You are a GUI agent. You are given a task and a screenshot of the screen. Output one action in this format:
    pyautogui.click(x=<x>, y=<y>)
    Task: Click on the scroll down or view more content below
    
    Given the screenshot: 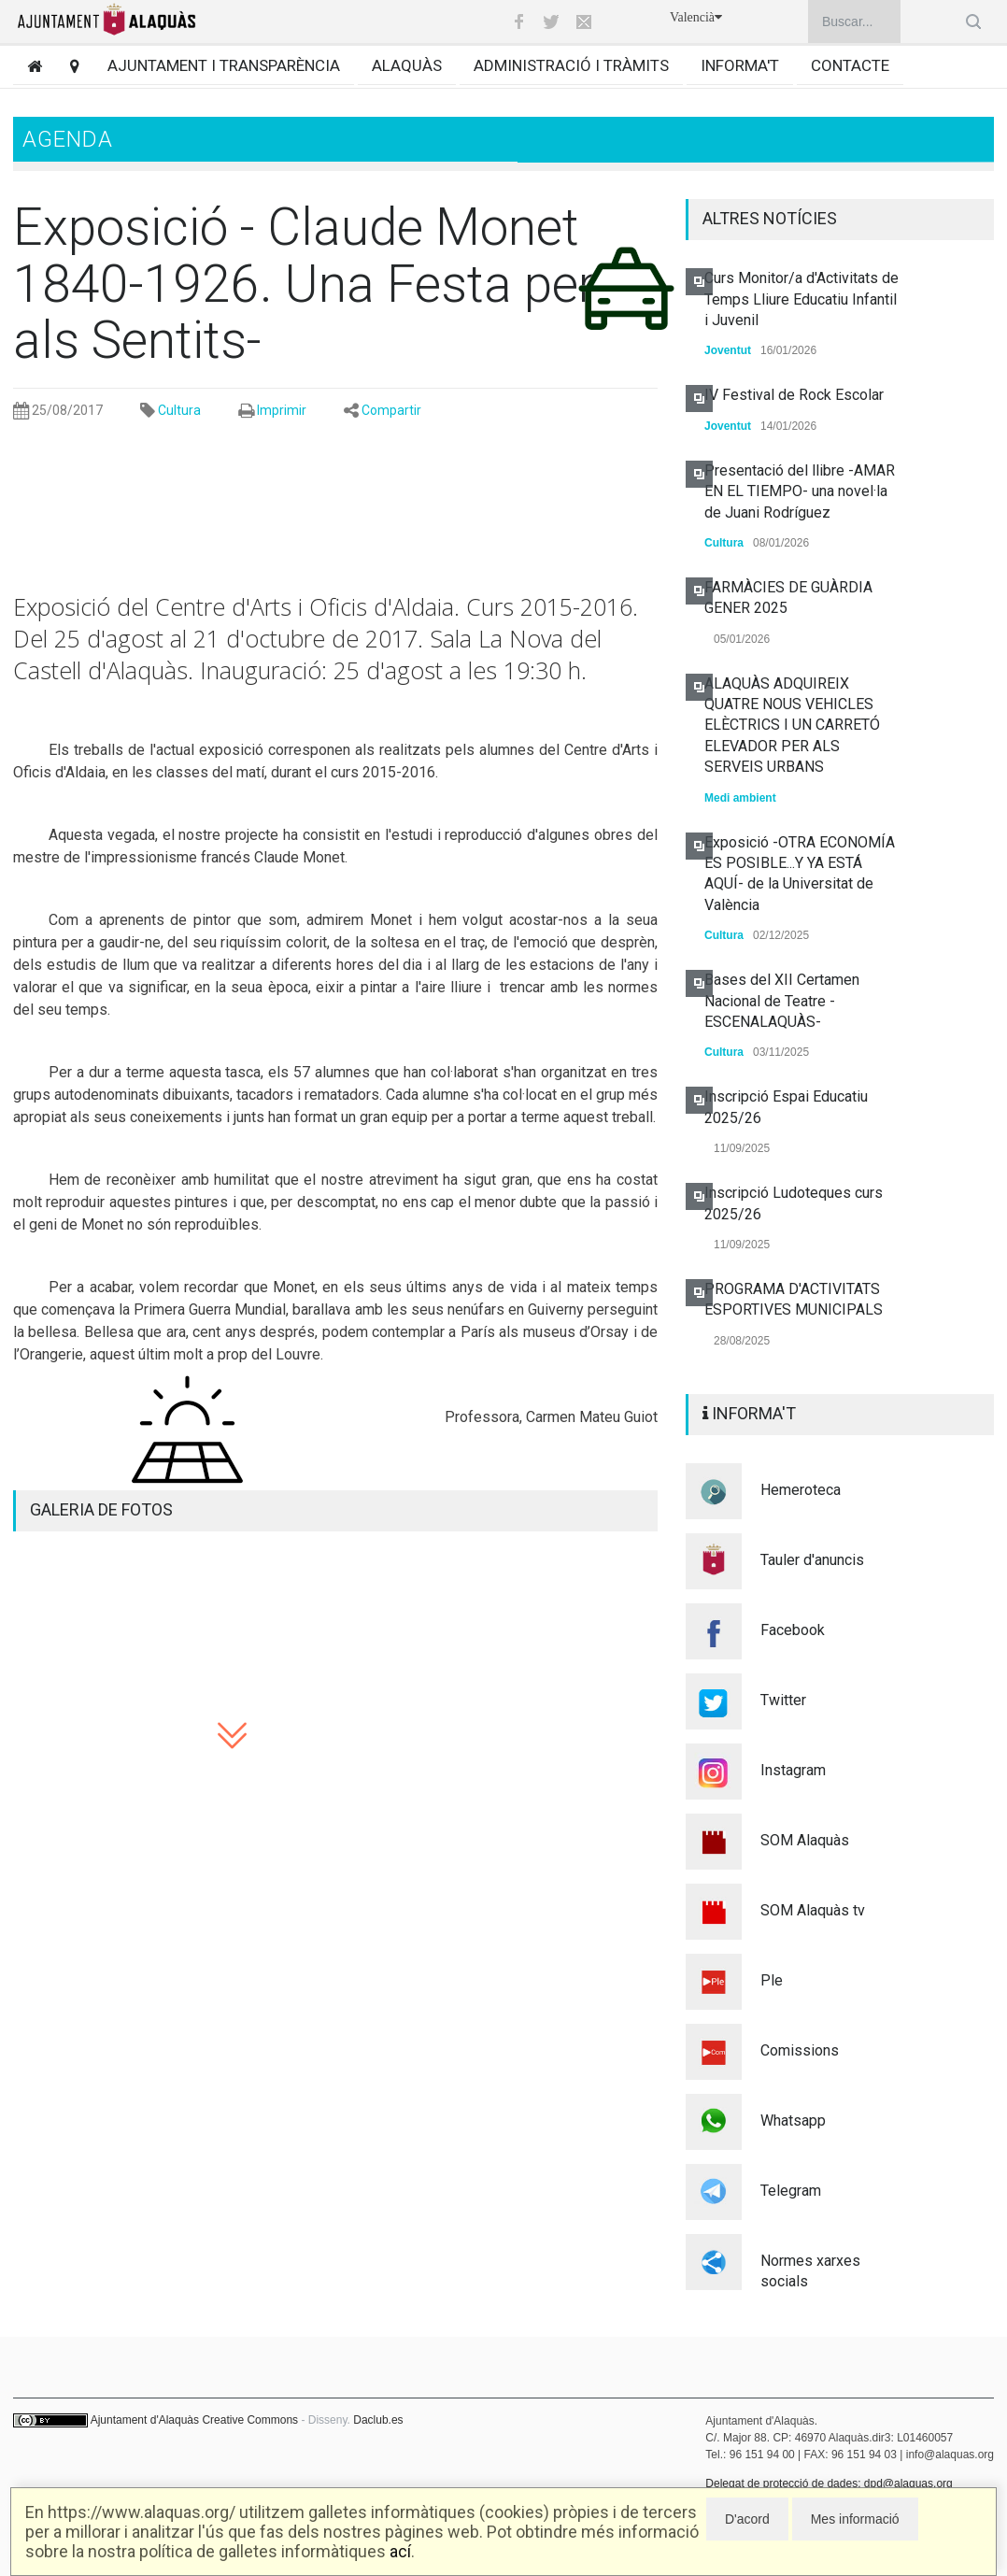 What is the action you would take?
    pyautogui.click(x=232, y=1735)
    